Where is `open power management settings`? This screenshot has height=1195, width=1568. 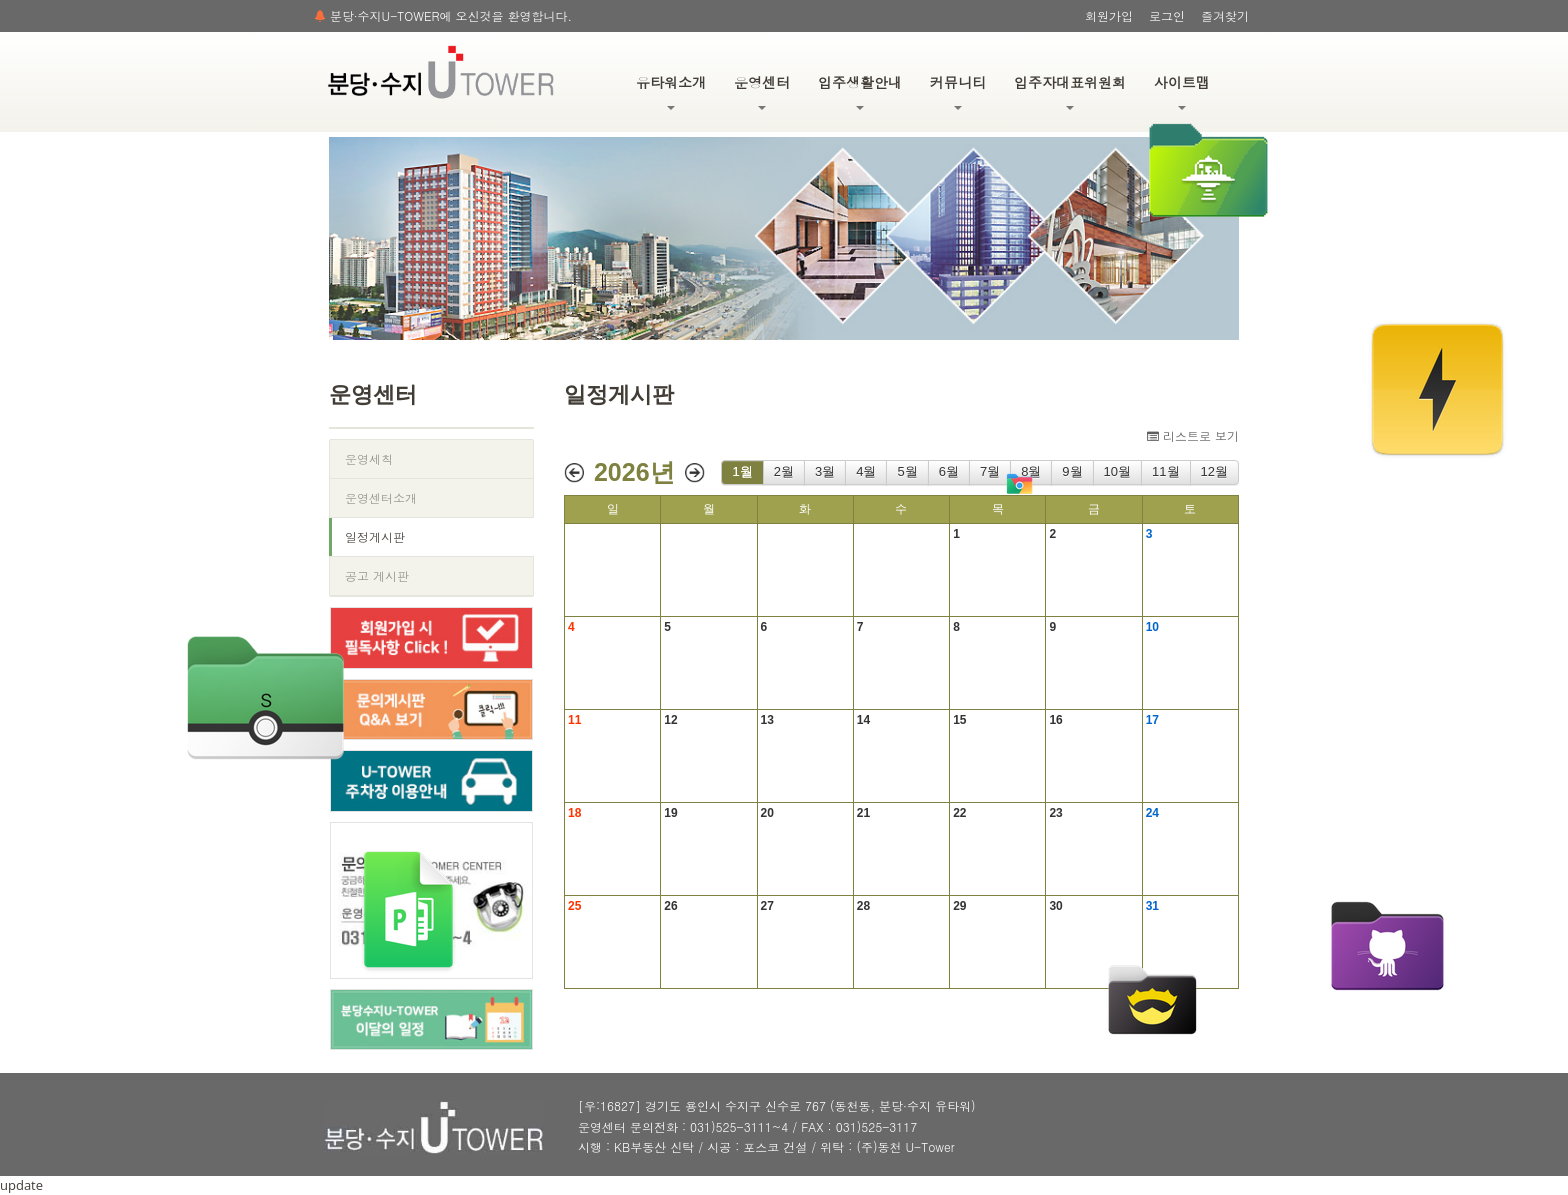
open power management settings is located at coordinates (1437, 389).